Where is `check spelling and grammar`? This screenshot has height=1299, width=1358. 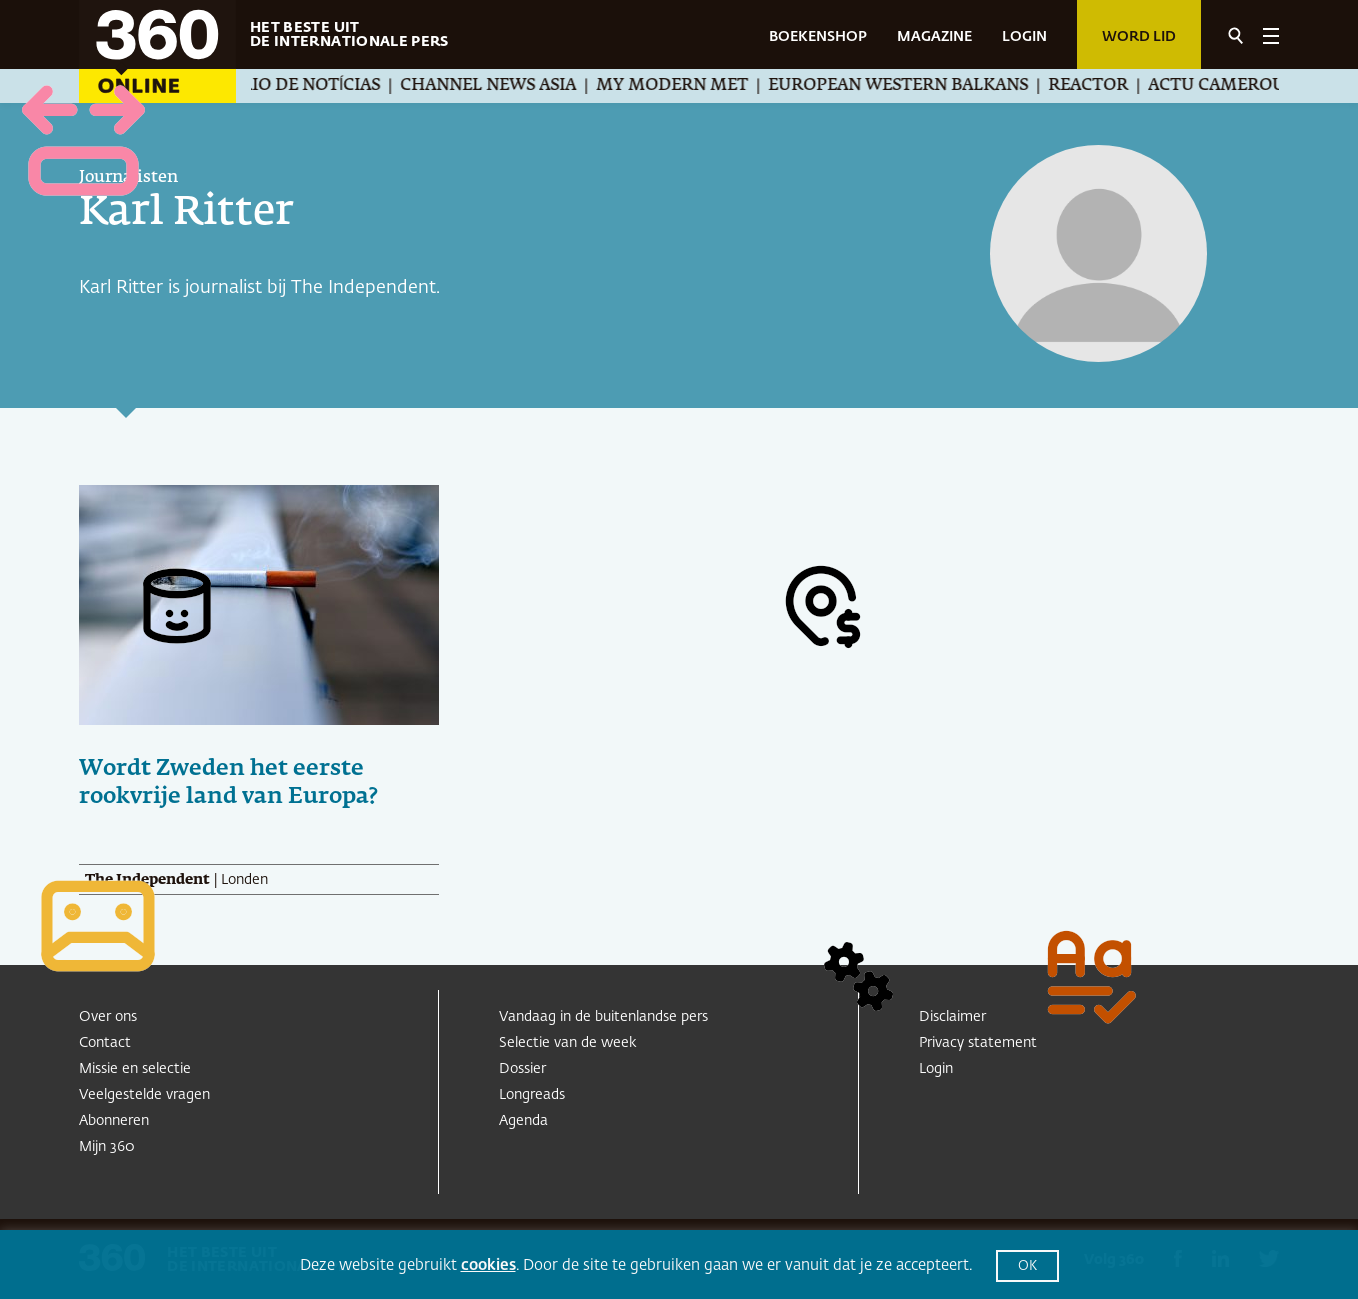
check spelling and grammar is located at coordinates (1089, 972).